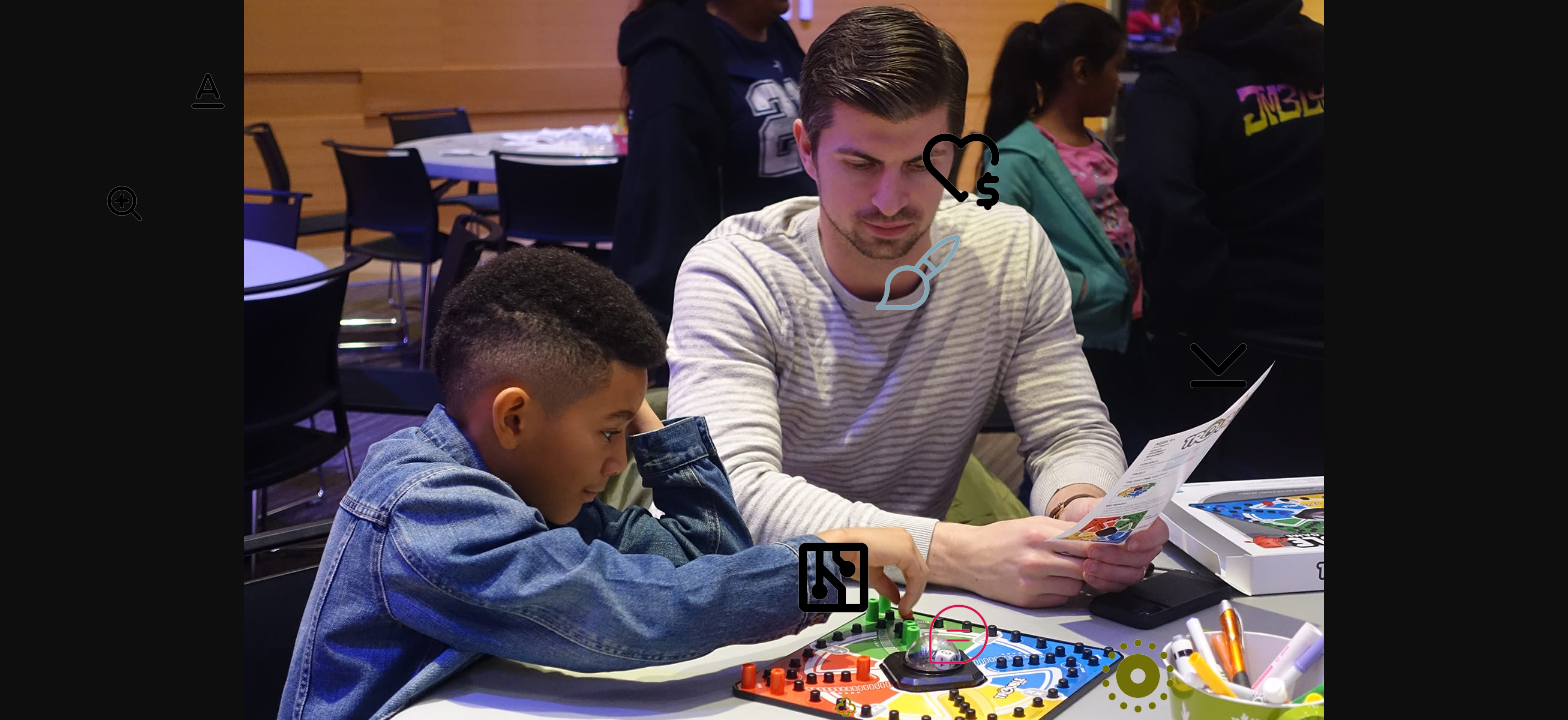 This screenshot has height=720, width=1568. I want to click on zoom in on content, so click(124, 203).